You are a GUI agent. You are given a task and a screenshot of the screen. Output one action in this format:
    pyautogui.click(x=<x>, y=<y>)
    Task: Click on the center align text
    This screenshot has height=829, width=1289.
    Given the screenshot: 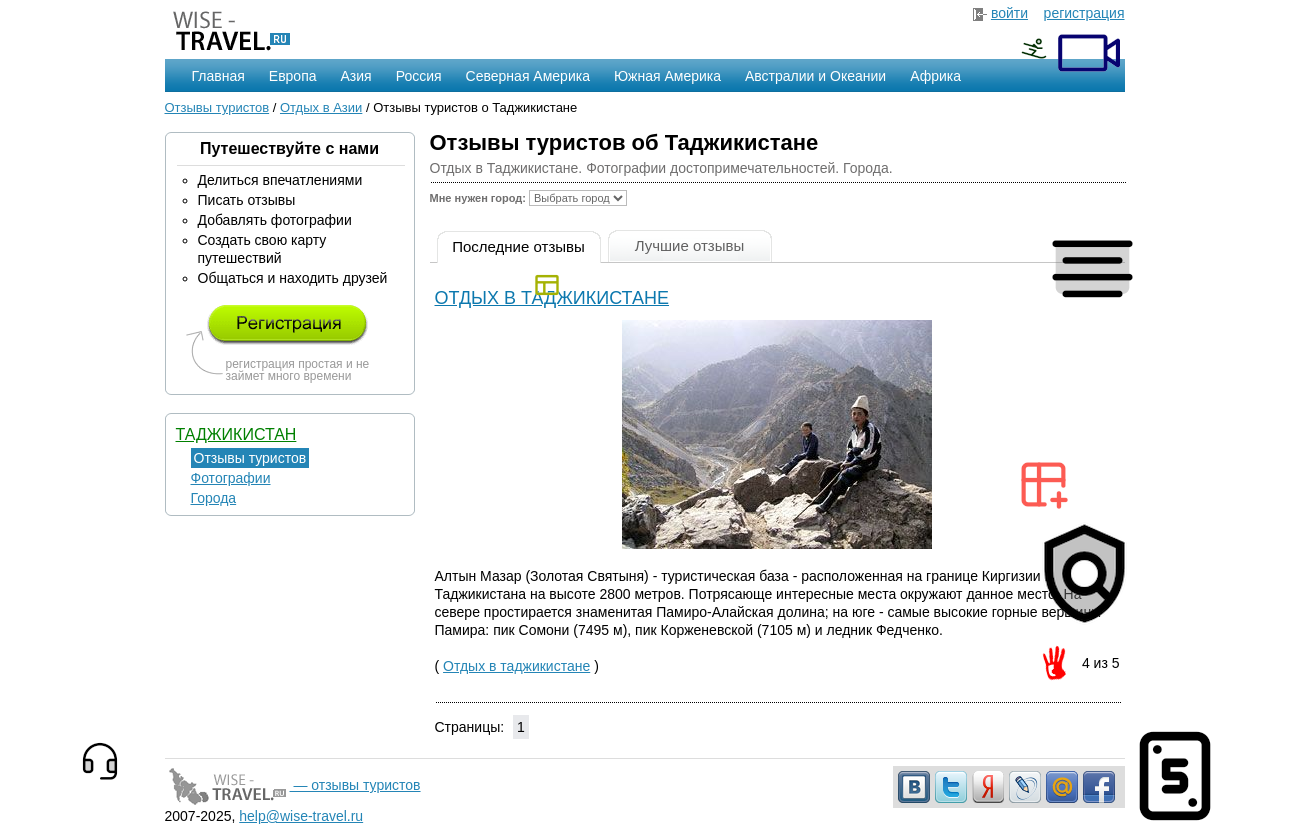 What is the action you would take?
    pyautogui.click(x=1092, y=270)
    